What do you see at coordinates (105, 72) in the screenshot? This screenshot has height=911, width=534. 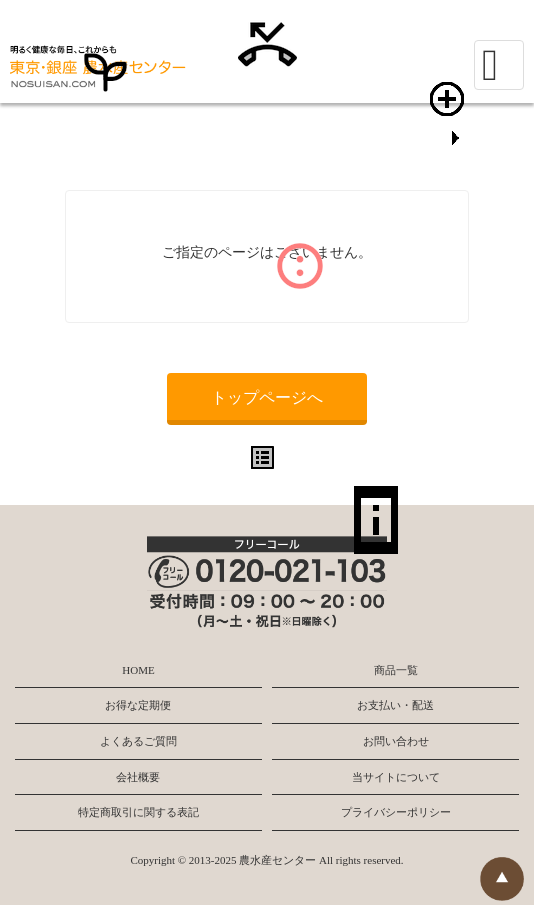 I see `view plant care or gardening features` at bounding box center [105, 72].